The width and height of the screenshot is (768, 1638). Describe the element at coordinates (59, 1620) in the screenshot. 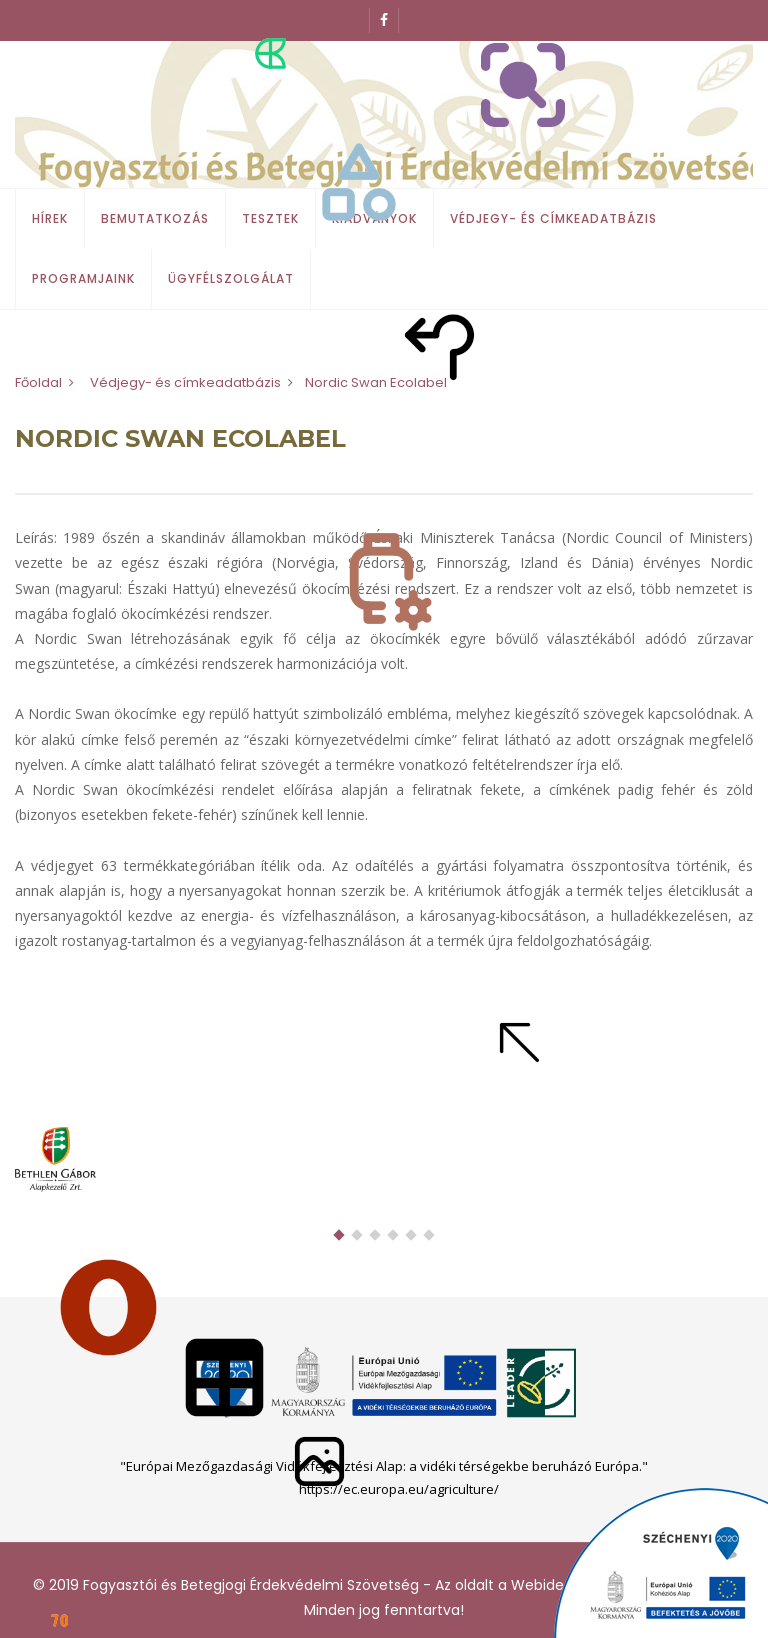

I see `indicates a count or quantity of 70` at that location.